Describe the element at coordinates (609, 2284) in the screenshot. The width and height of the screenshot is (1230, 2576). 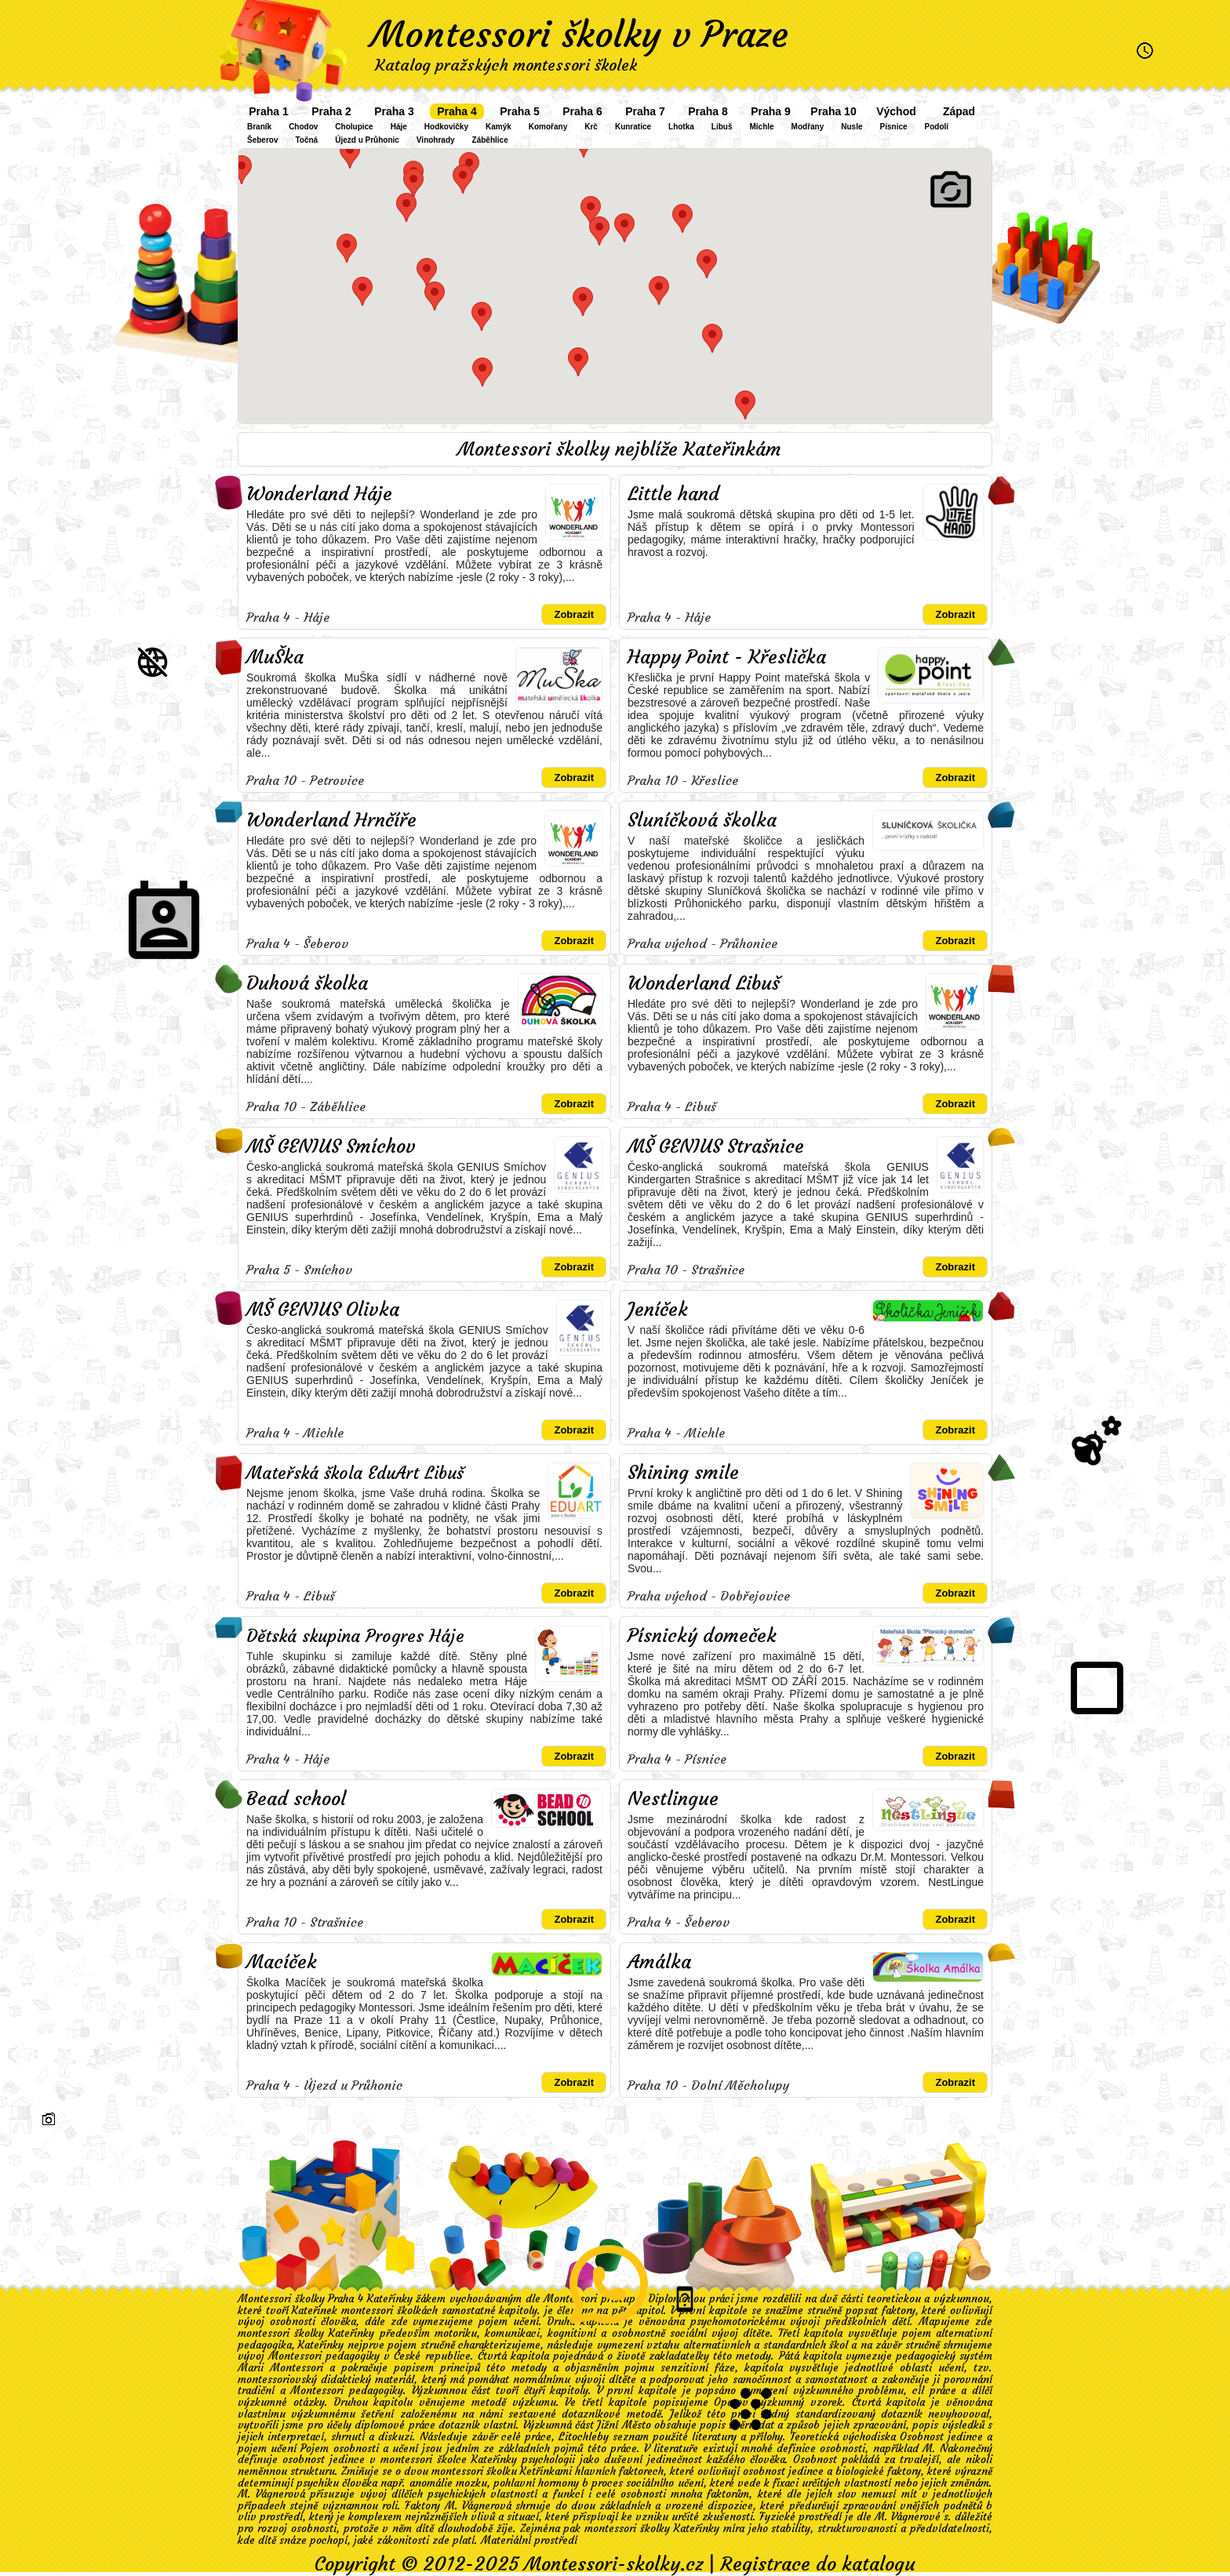
I see `open WhatsApp messaging app` at that location.